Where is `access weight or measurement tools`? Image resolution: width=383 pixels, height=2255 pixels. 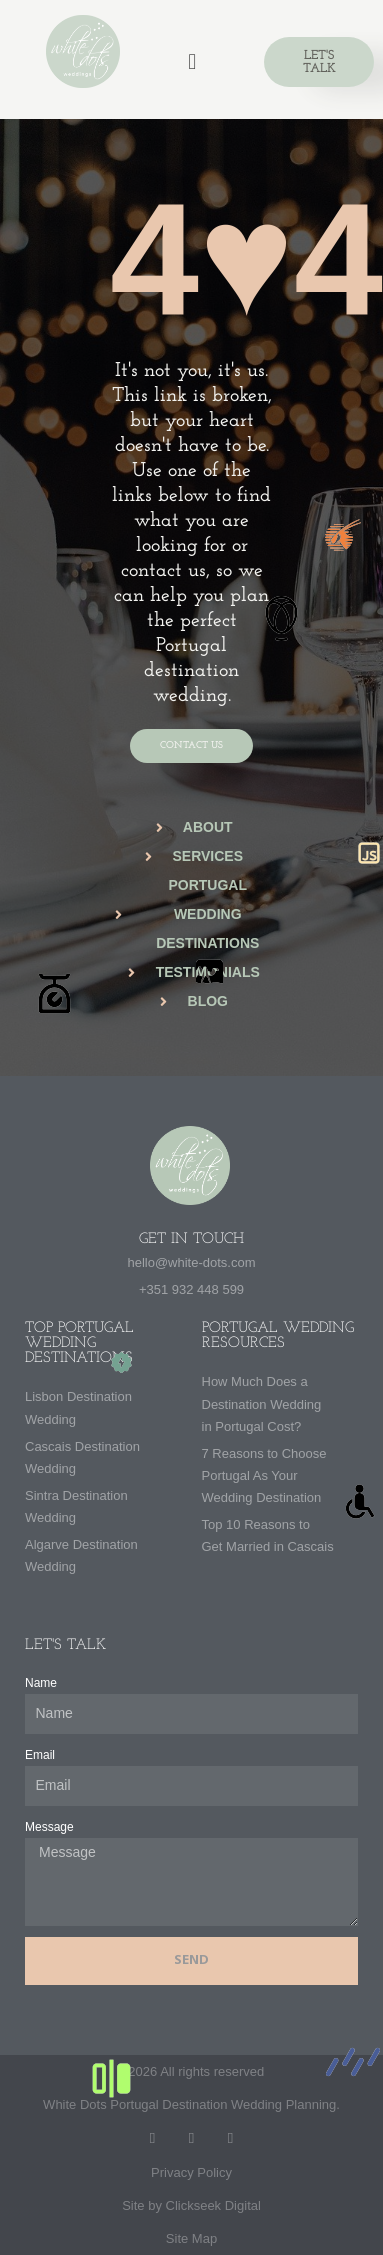
access weight or measurement tools is located at coordinates (54, 993).